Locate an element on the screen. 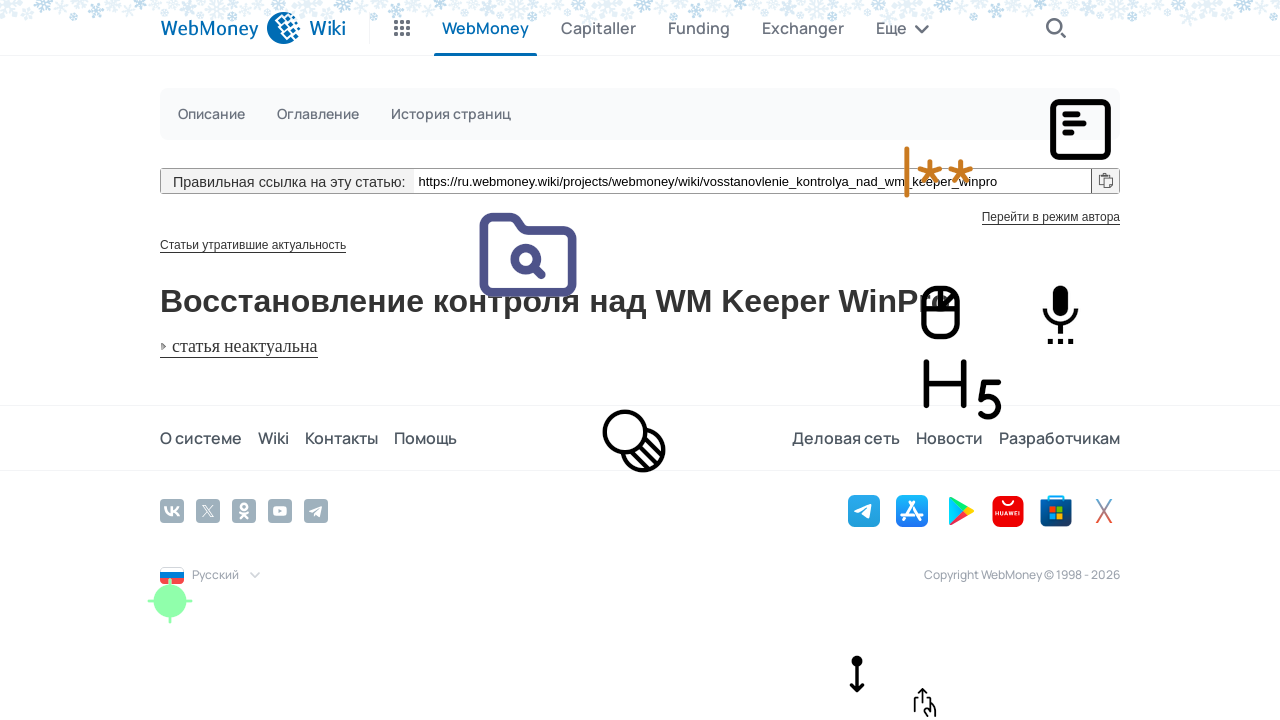 The width and height of the screenshot is (1280, 720). deposit or add funds to account is located at coordinates (923, 702).